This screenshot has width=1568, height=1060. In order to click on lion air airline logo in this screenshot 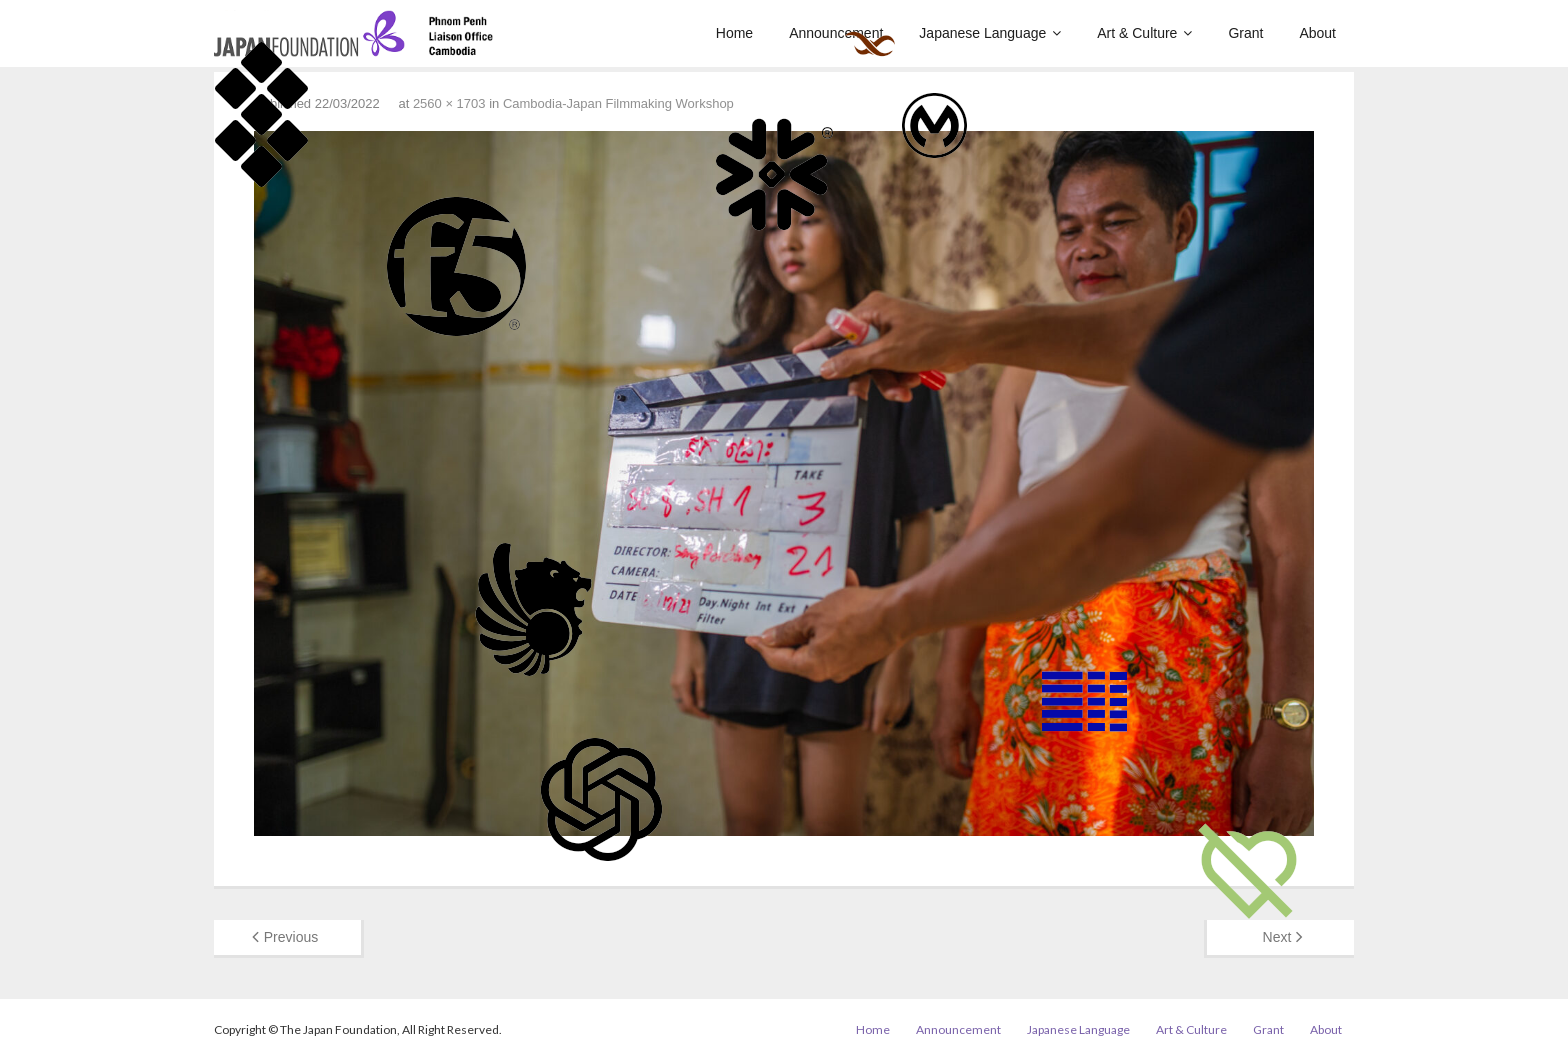, I will do `click(533, 609)`.